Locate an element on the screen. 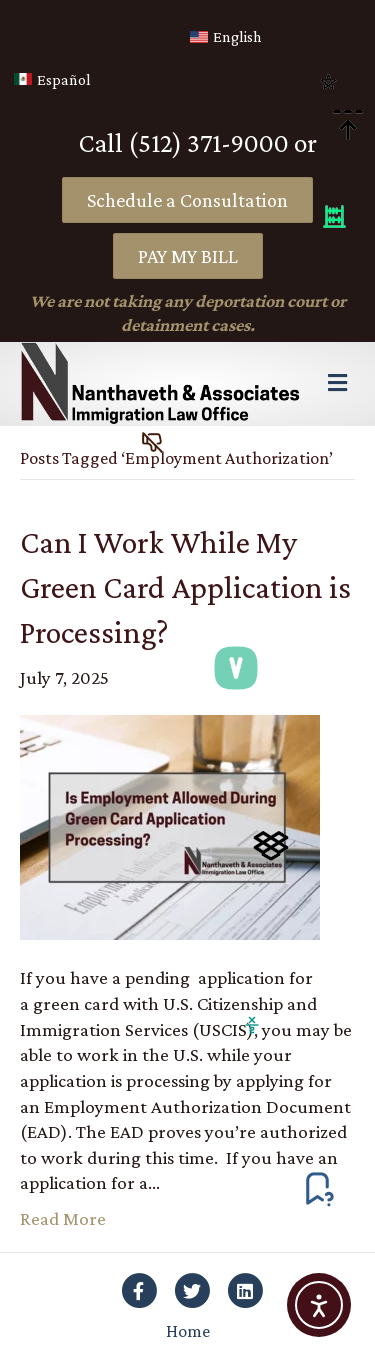 Image resolution: width=375 pixels, height=1361 pixels. select occult or mystical theme is located at coordinates (328, 82).